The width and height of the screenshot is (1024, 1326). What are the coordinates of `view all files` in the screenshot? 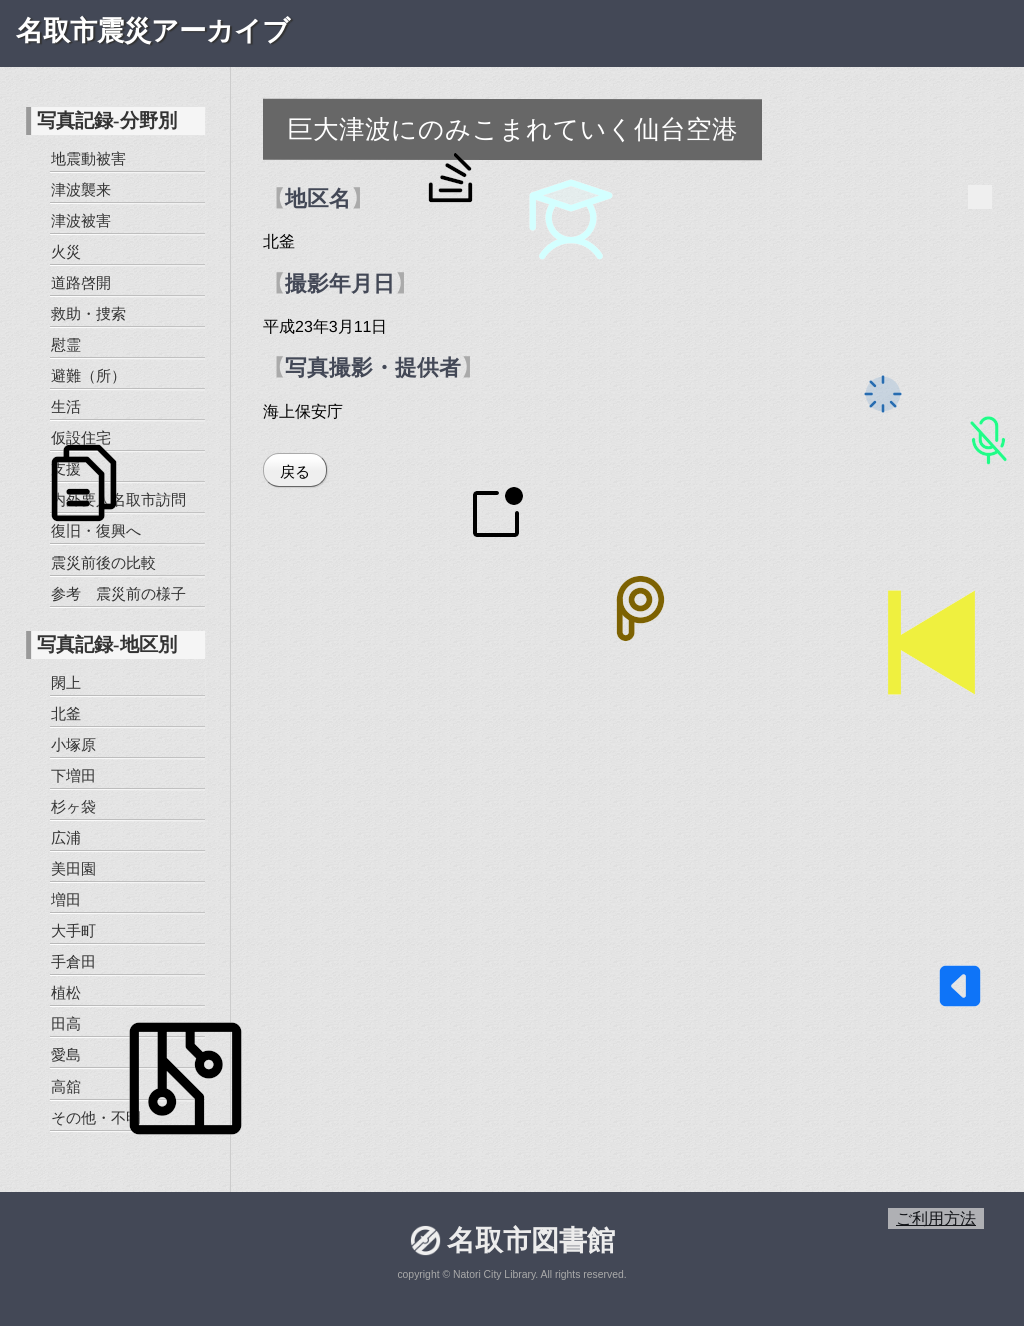 It's located at (84, 483).